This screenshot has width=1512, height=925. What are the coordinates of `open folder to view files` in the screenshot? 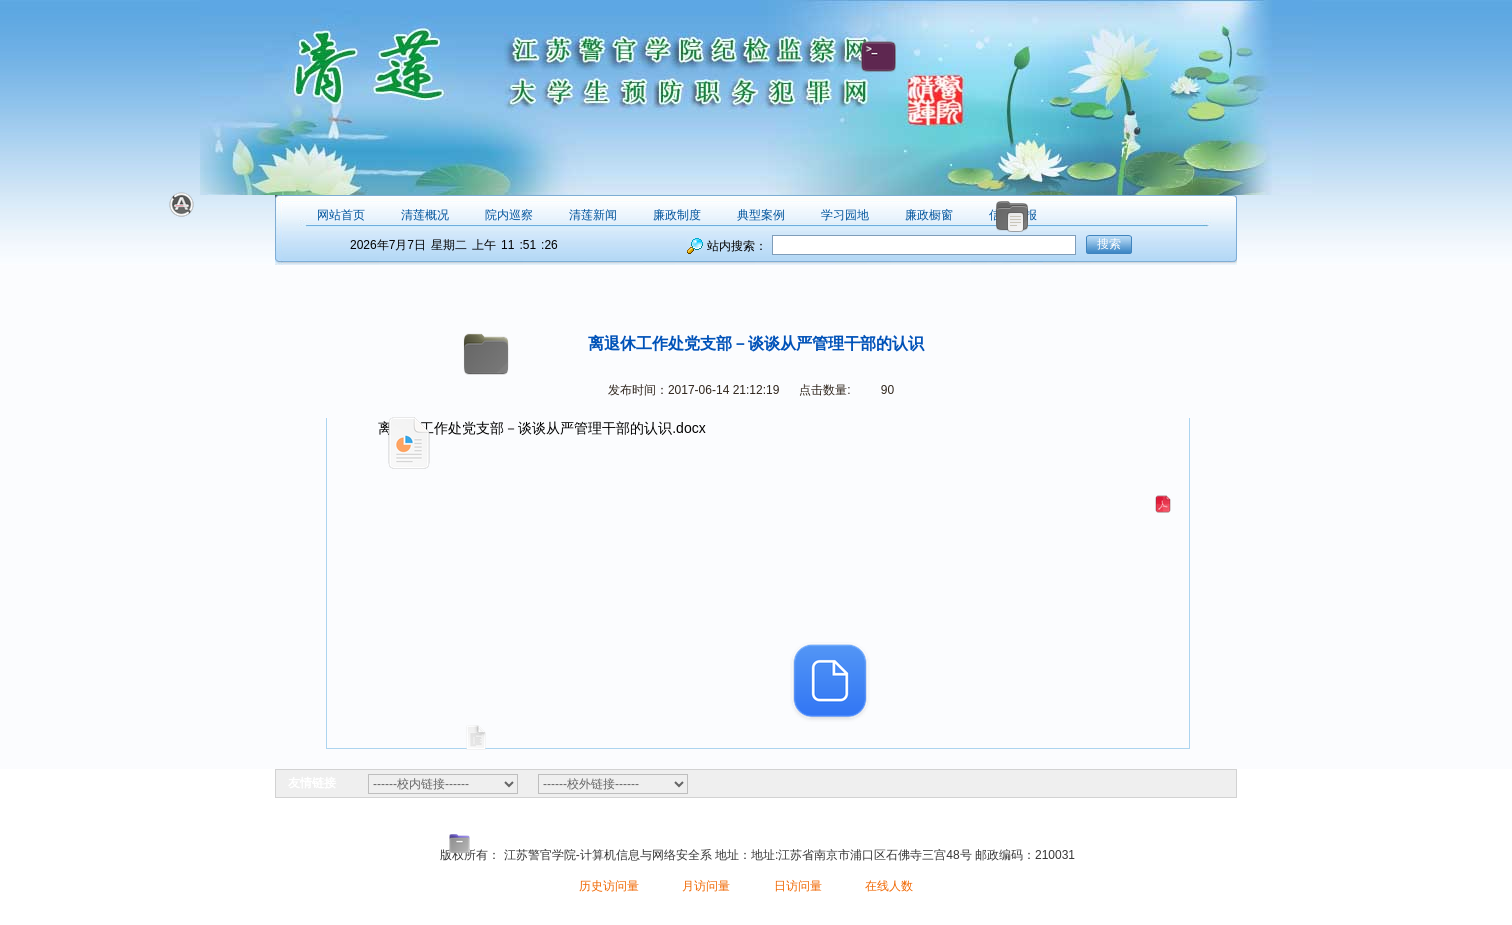 It's located at (486, 354).